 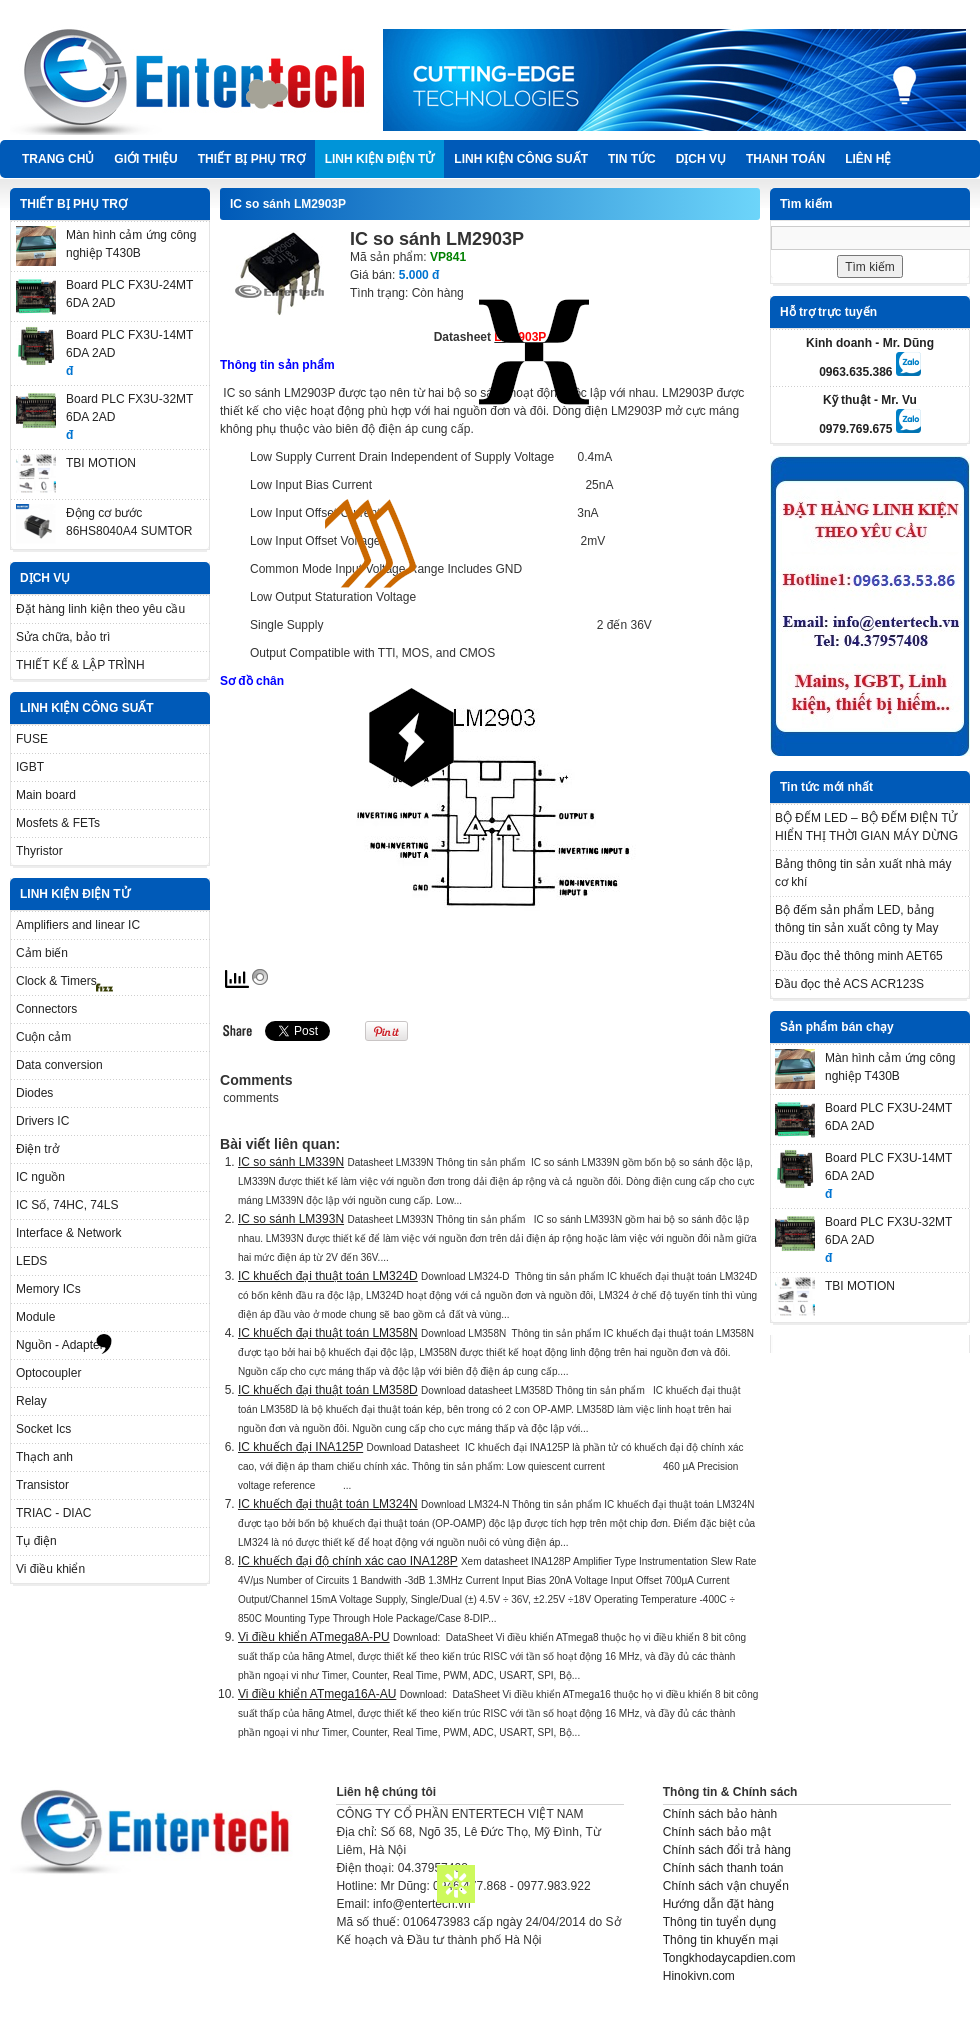 I want to click on open the Monoprix app or website, so click(x=104, y=1344).